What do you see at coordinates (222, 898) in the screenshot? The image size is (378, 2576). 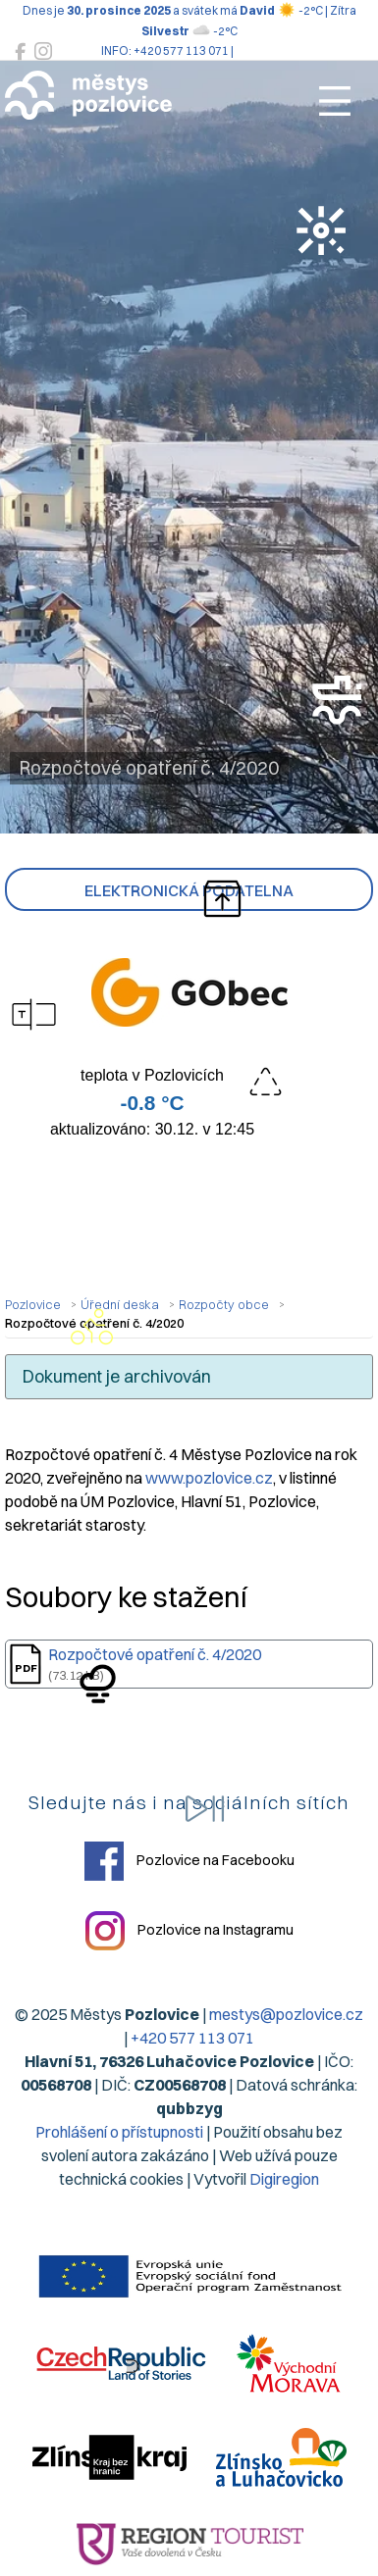 I see `upload a file or package` at bounding box center [222, 898].